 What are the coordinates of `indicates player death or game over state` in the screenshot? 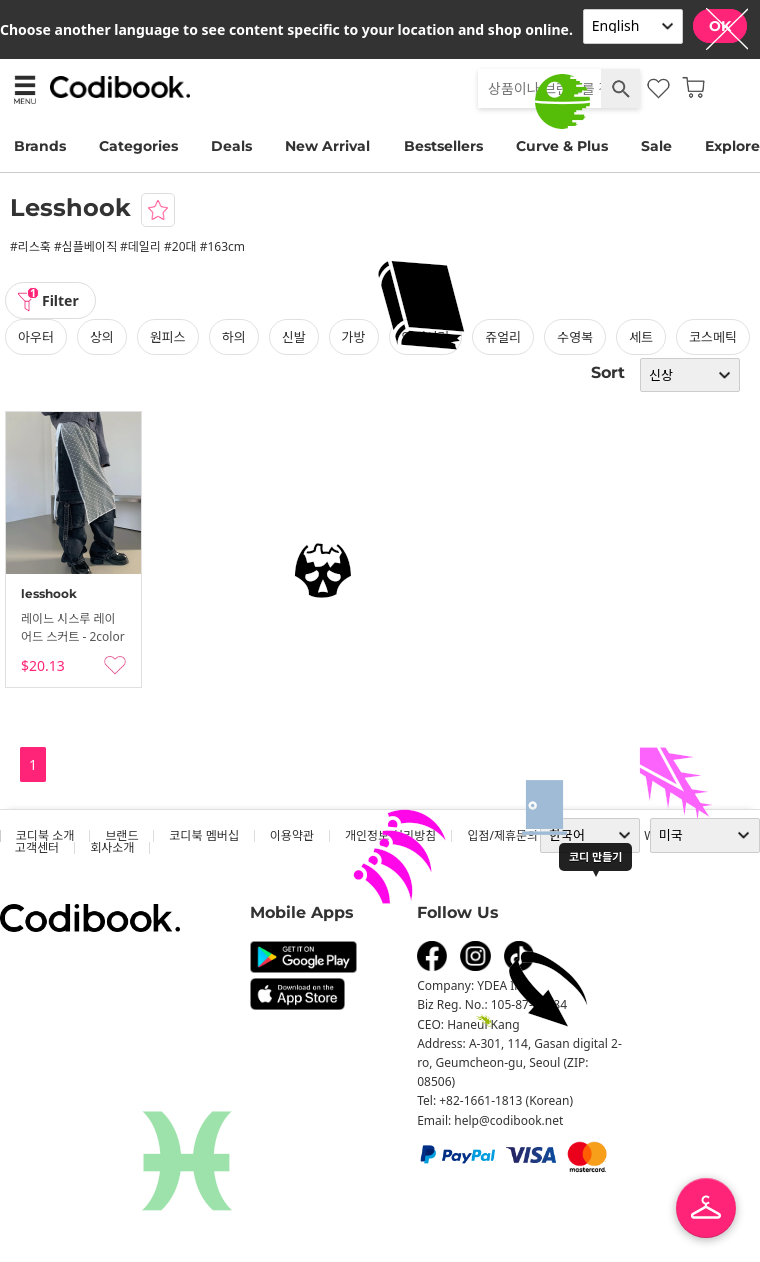 It's located at (323, 571).